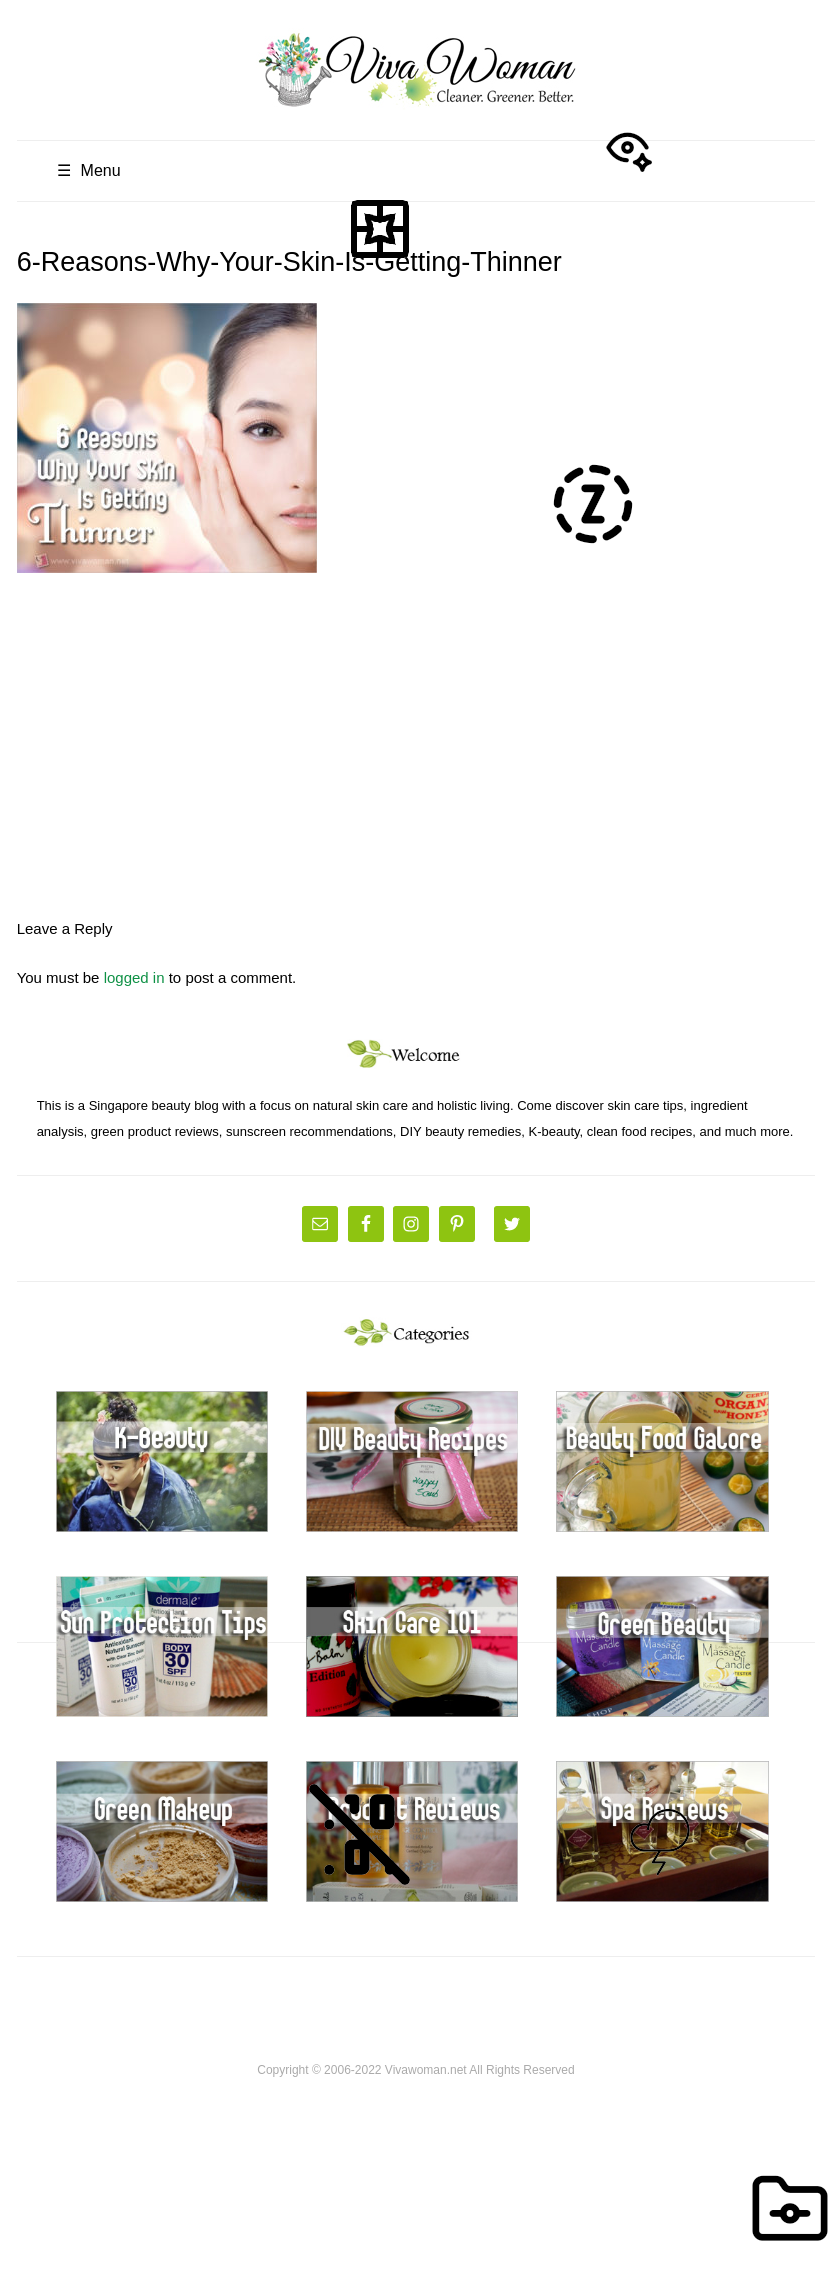 The width and height of the screenshot is (832, 2276). Describe the element at coordinates (359, 1834) in the screenshot. I see `binary data or code view is disabled` at that location.